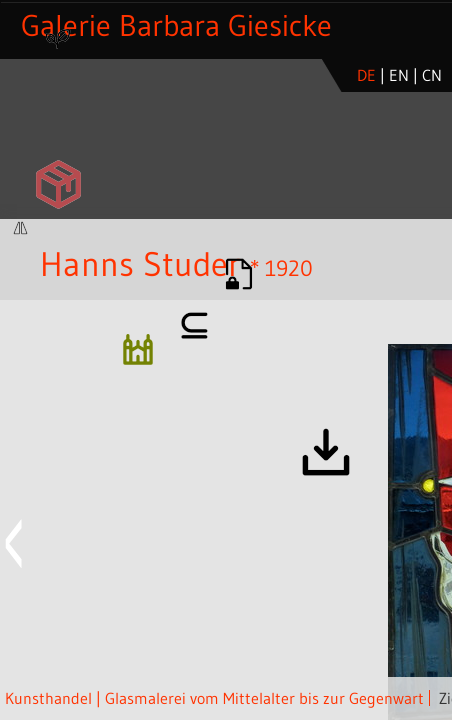  Describe the element at coordinates (195, 325) in the screenshot. I see `indicates a subset relationship in mathematical notation` at that location.